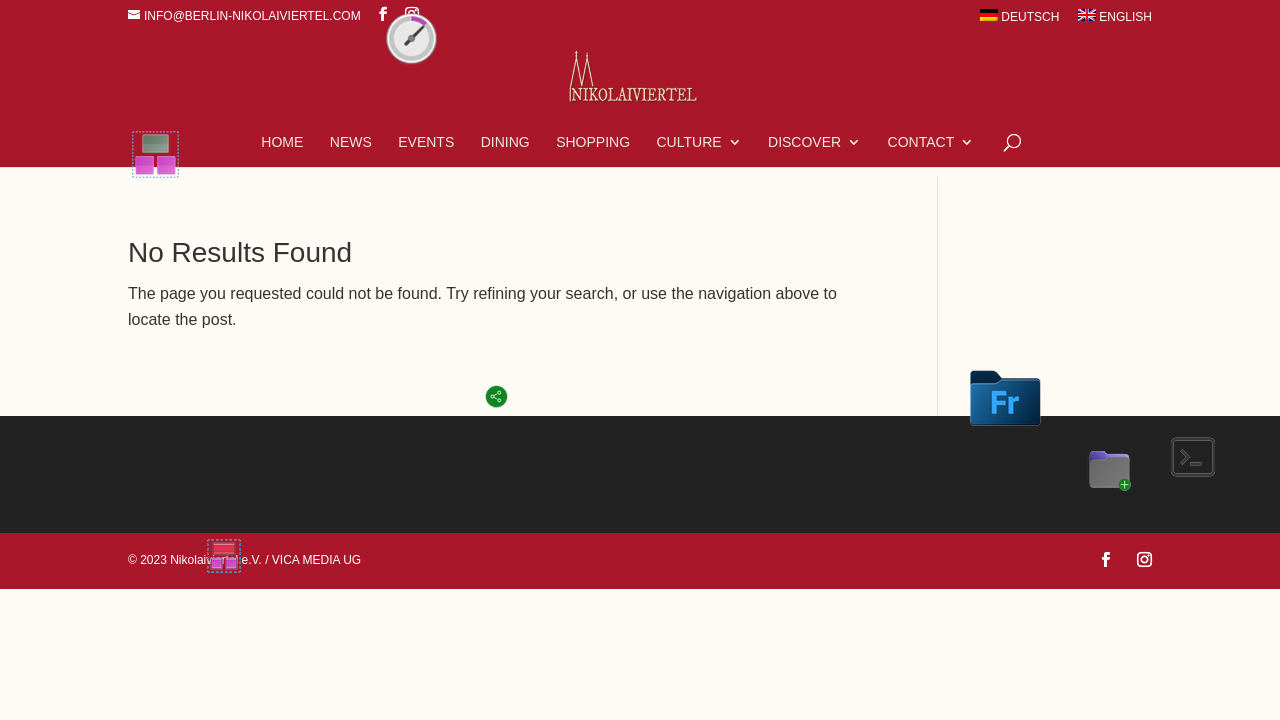 This screenshot has height=720, width=1280. Describe the element at coordinates (411, 38) in the screenshot. I see `open sysprof system profiler application` at that location.